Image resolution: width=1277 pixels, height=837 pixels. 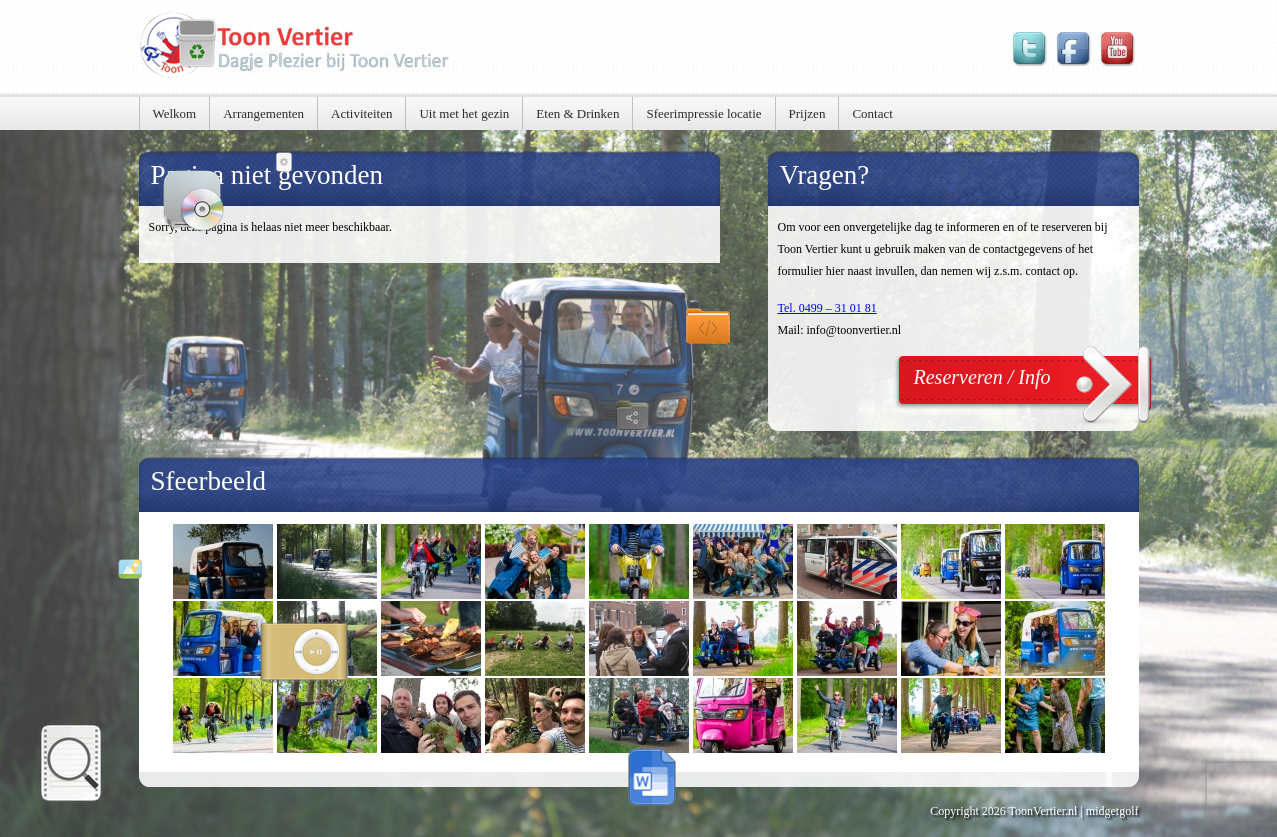 What do you see at coordinates (284, 162) in the screenshot?
I see `a desktop application shortcut file` at bounding box center [284, 162].